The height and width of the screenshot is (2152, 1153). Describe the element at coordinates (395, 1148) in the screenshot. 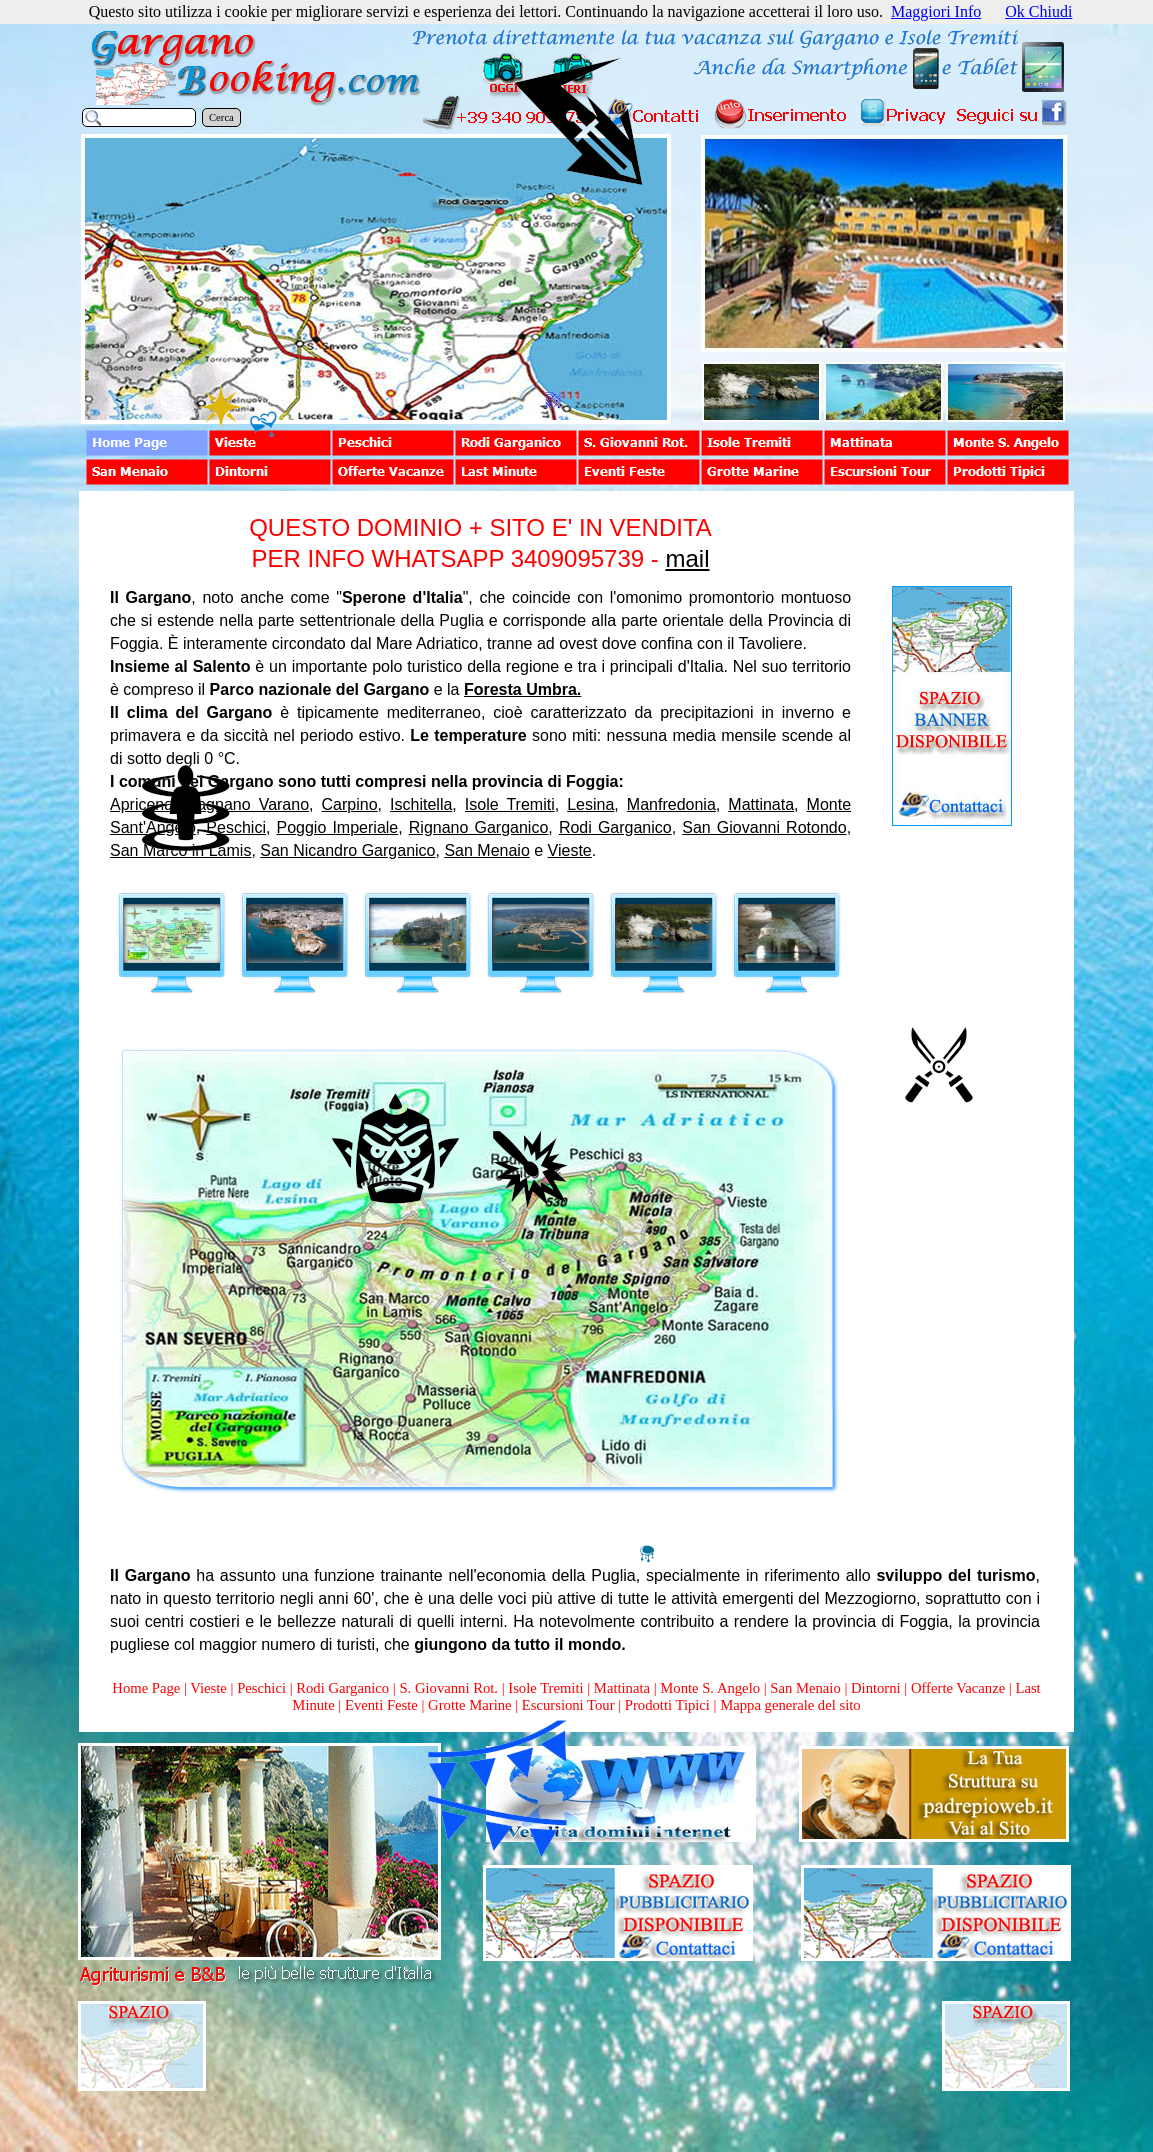

I see `select orc character or race` at that location.